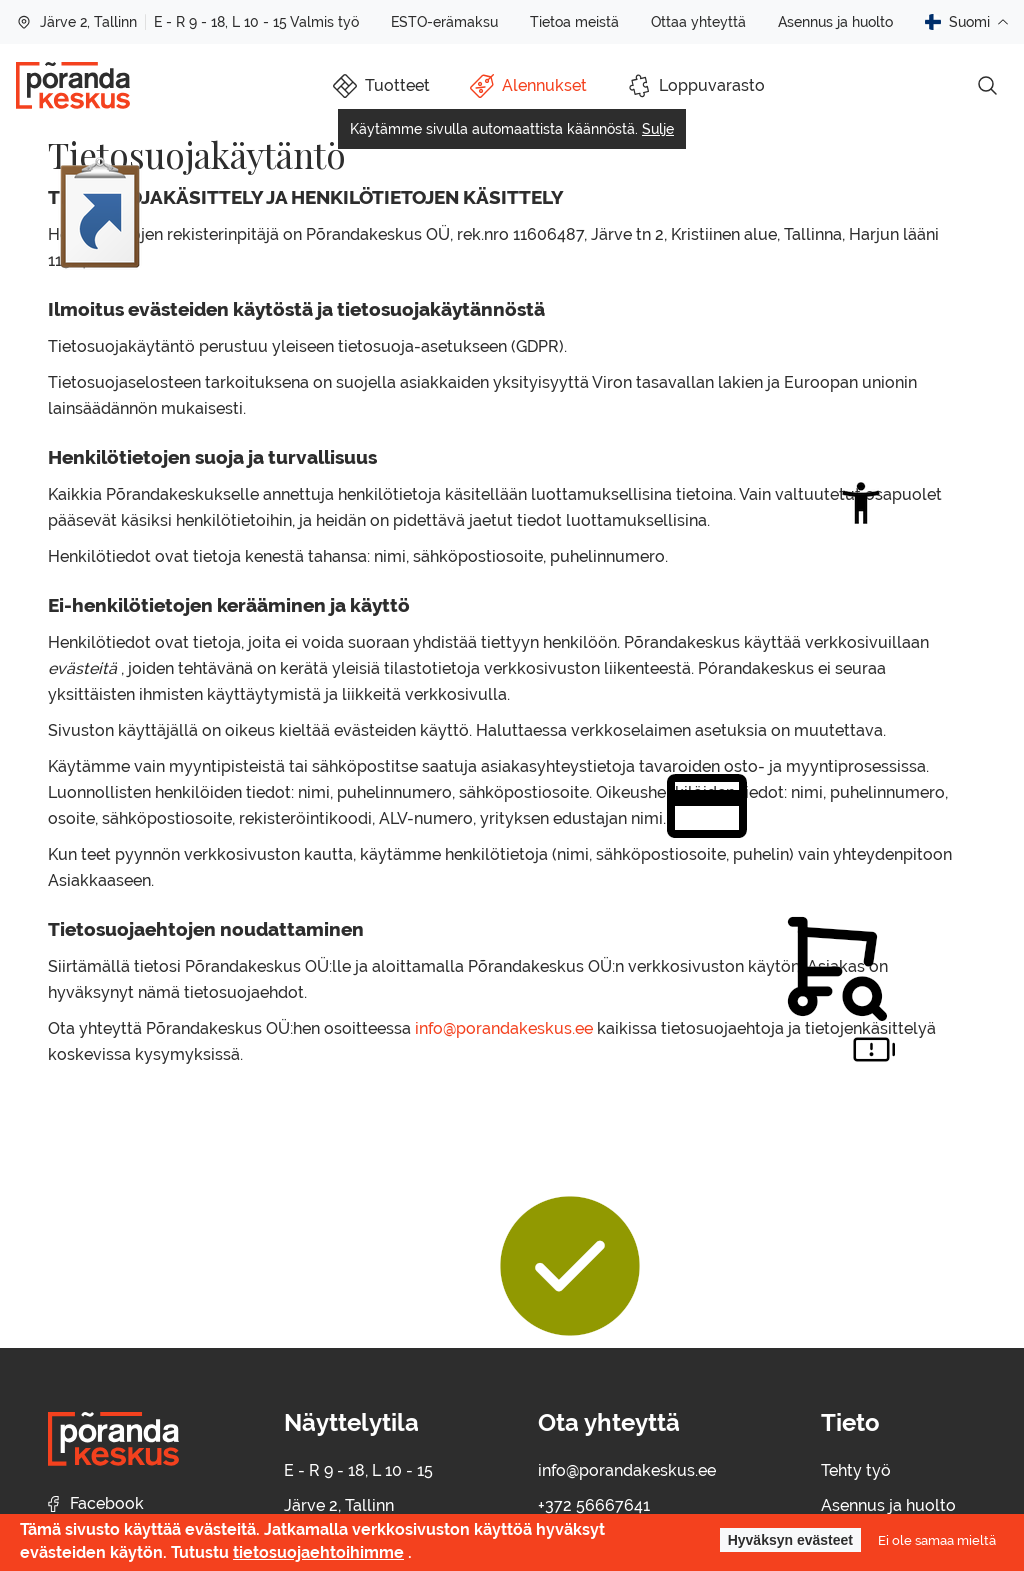 The image size is (1024, 1571). I want to click on access accessibility settings, so click(861, 503).